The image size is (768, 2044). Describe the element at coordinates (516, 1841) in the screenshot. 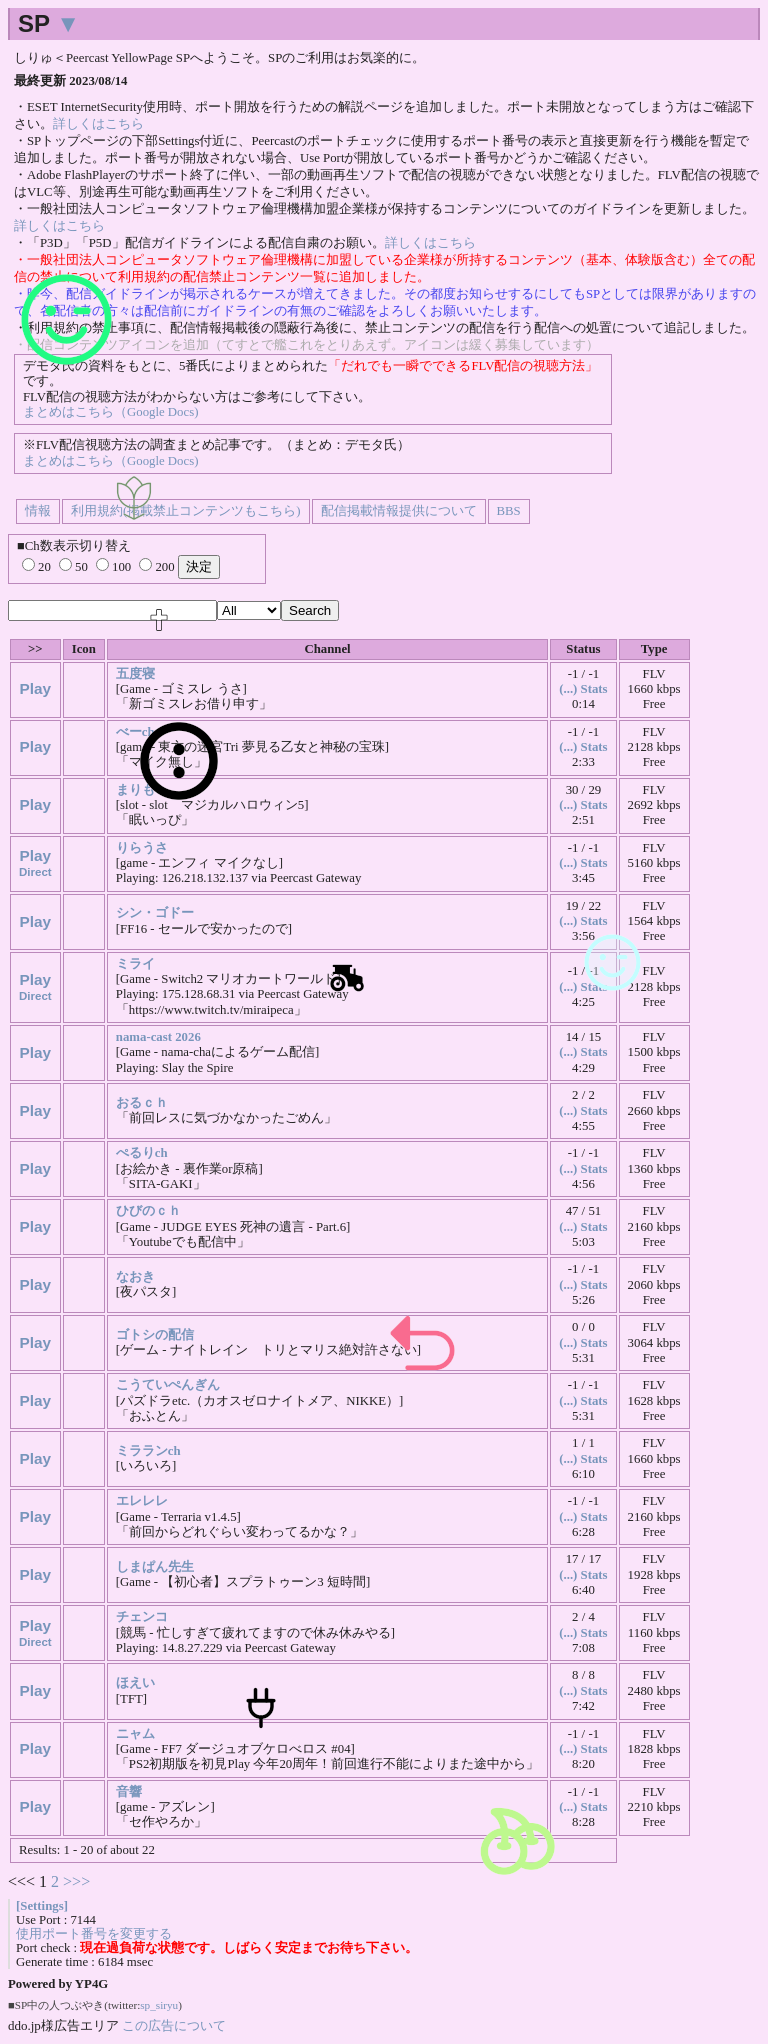

I see `indicates fruit or produce category` at that location.